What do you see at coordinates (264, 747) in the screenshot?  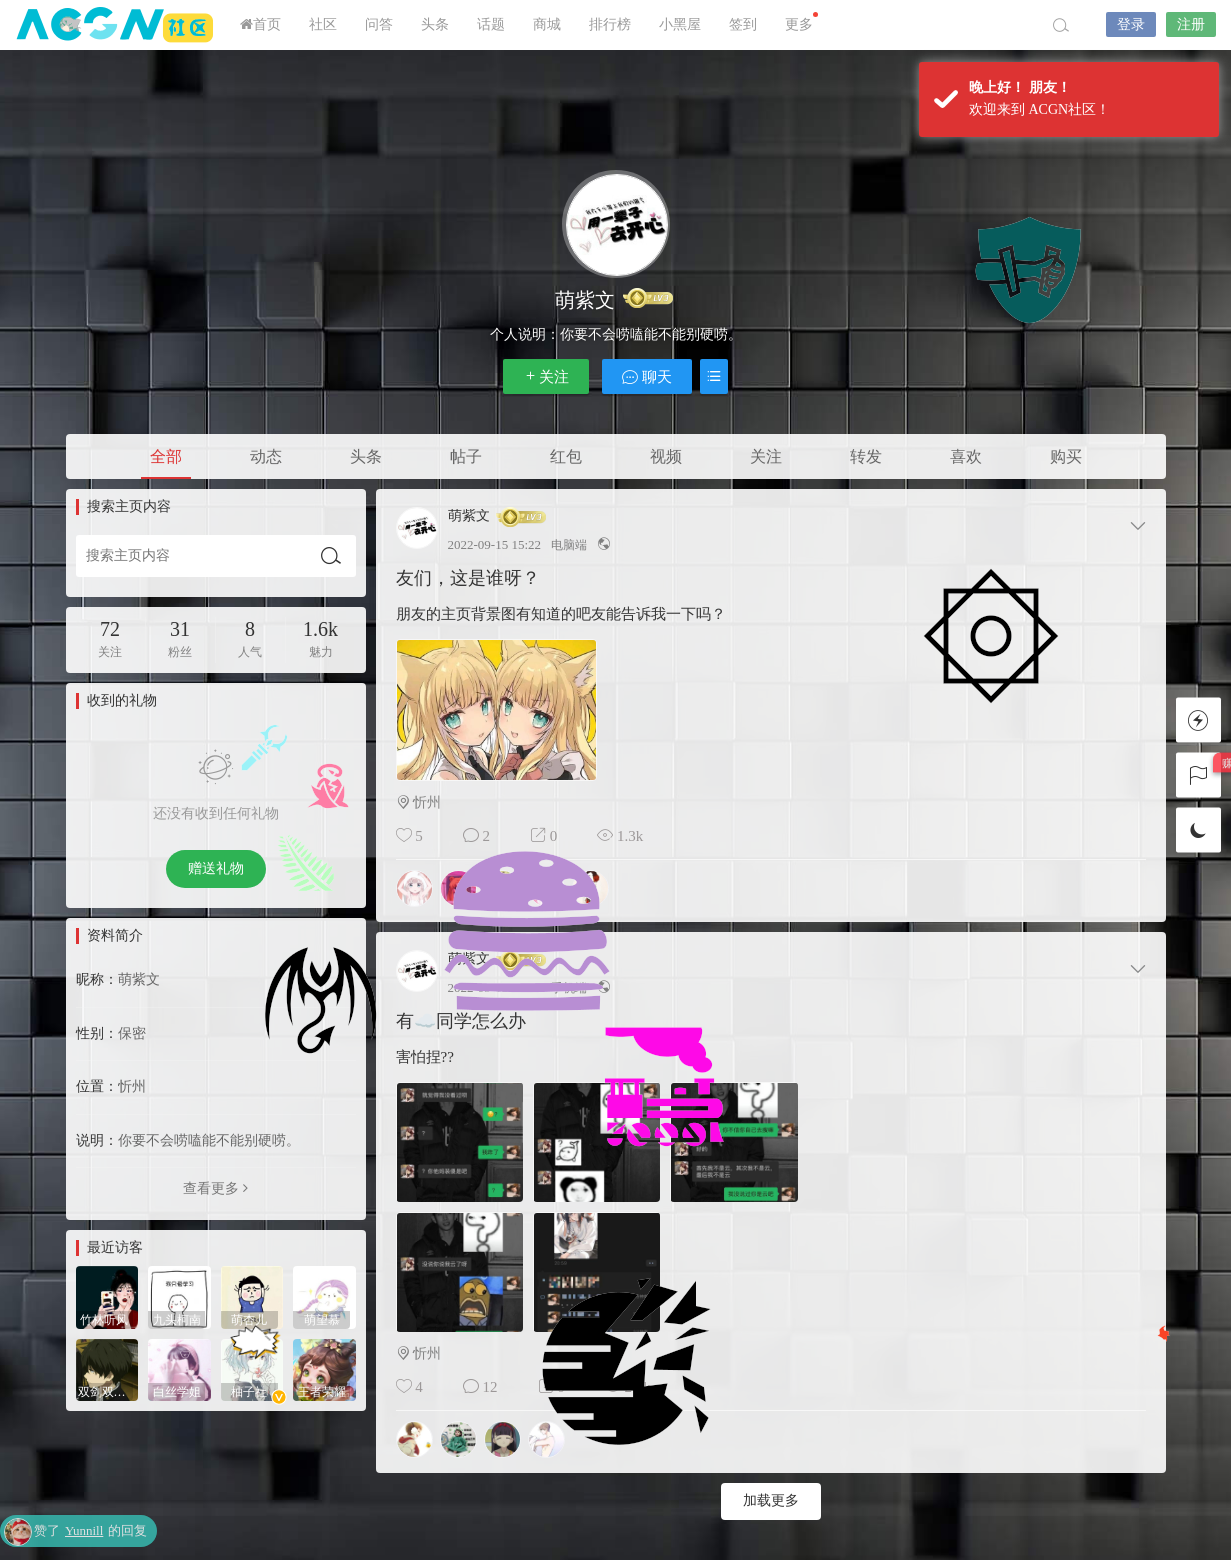 I see `cast a lunar or night-themed spell` at bounding box center [264, 747].